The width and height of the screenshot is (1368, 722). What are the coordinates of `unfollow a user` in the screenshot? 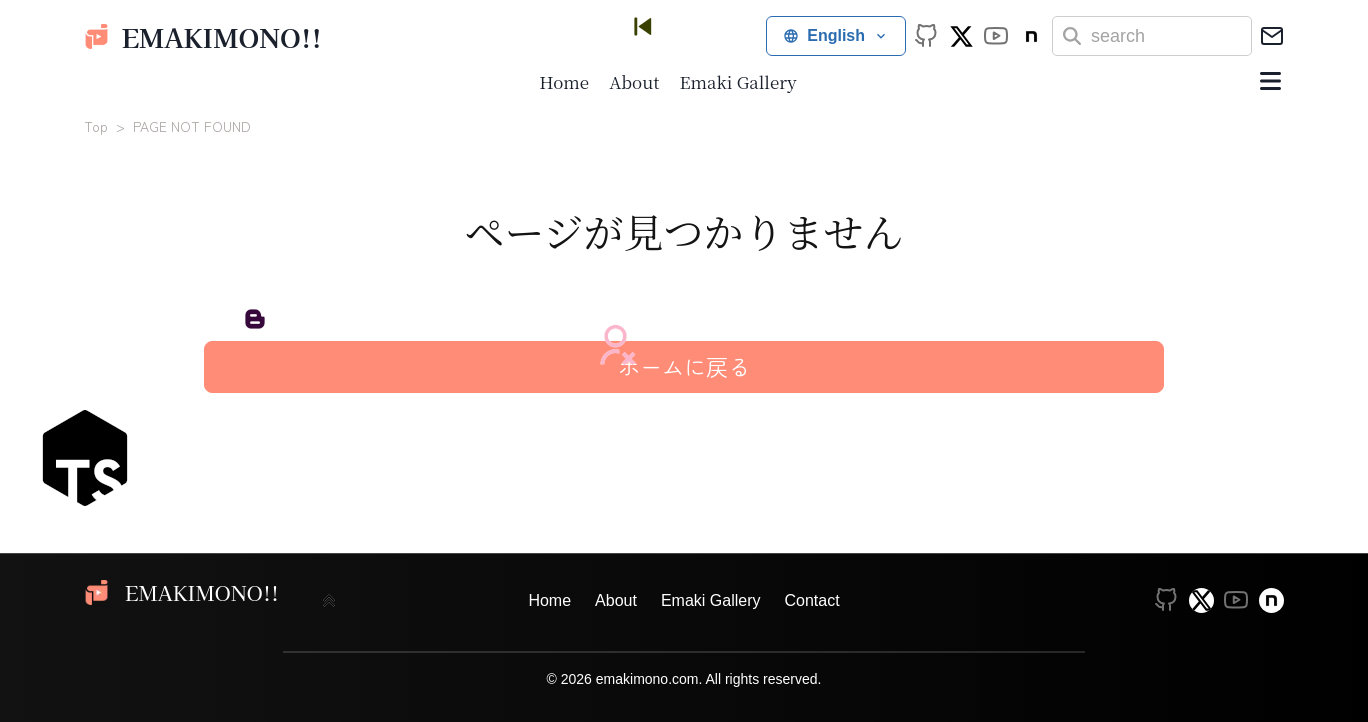 It's located at (615, 345).